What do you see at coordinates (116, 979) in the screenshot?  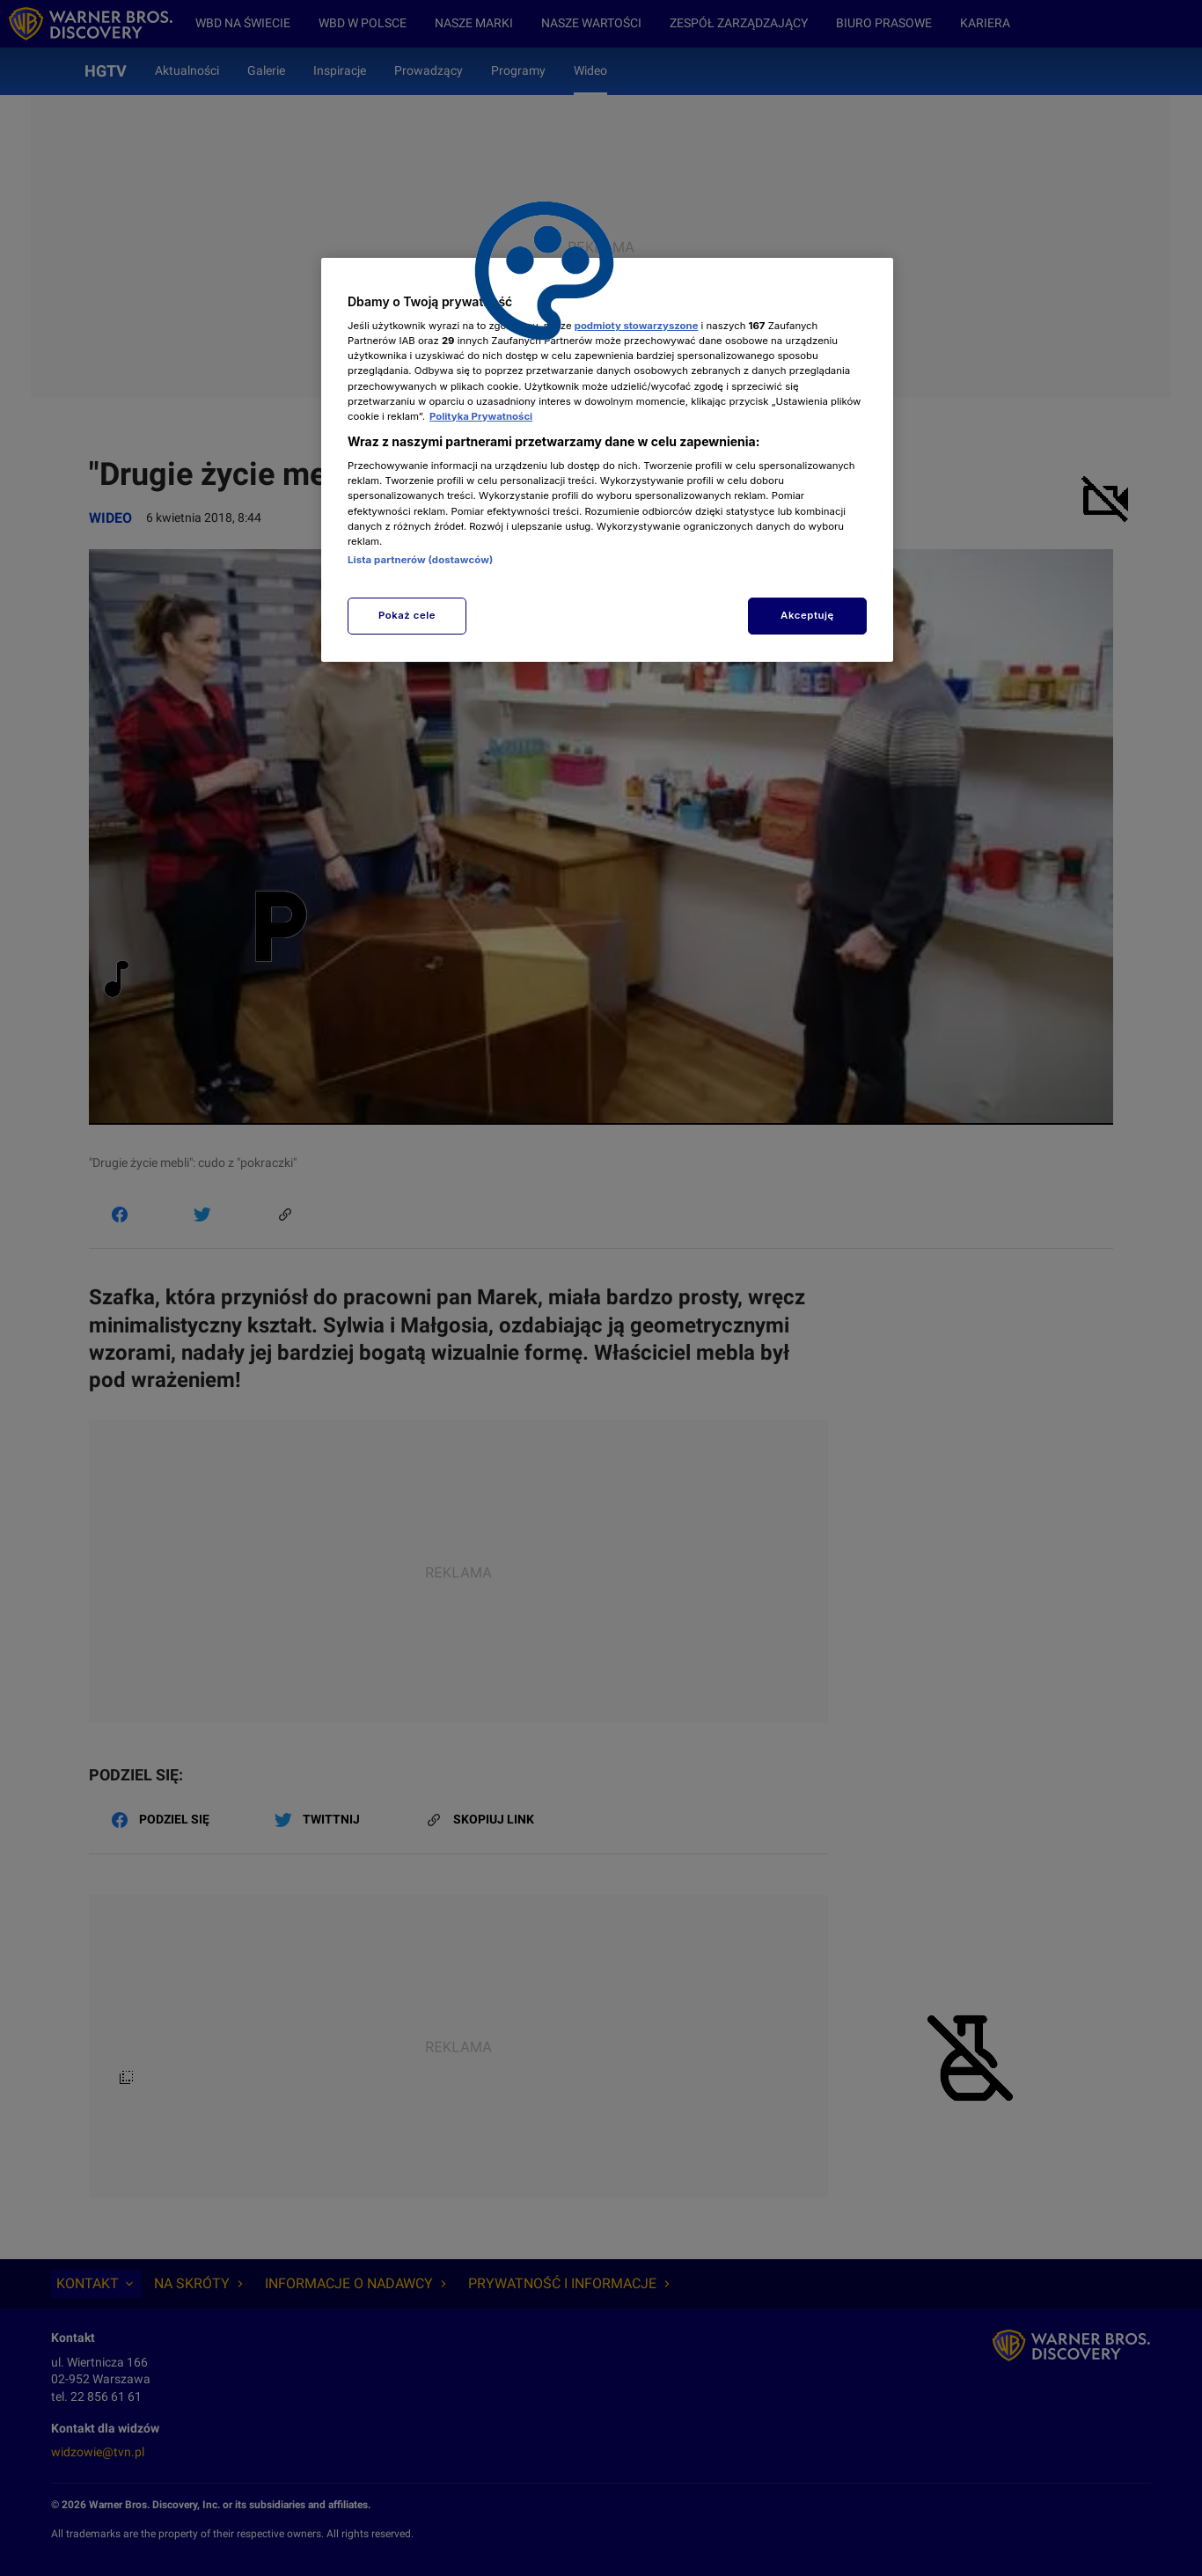 I see `play or access audio content` at bounding box center [116, 979].